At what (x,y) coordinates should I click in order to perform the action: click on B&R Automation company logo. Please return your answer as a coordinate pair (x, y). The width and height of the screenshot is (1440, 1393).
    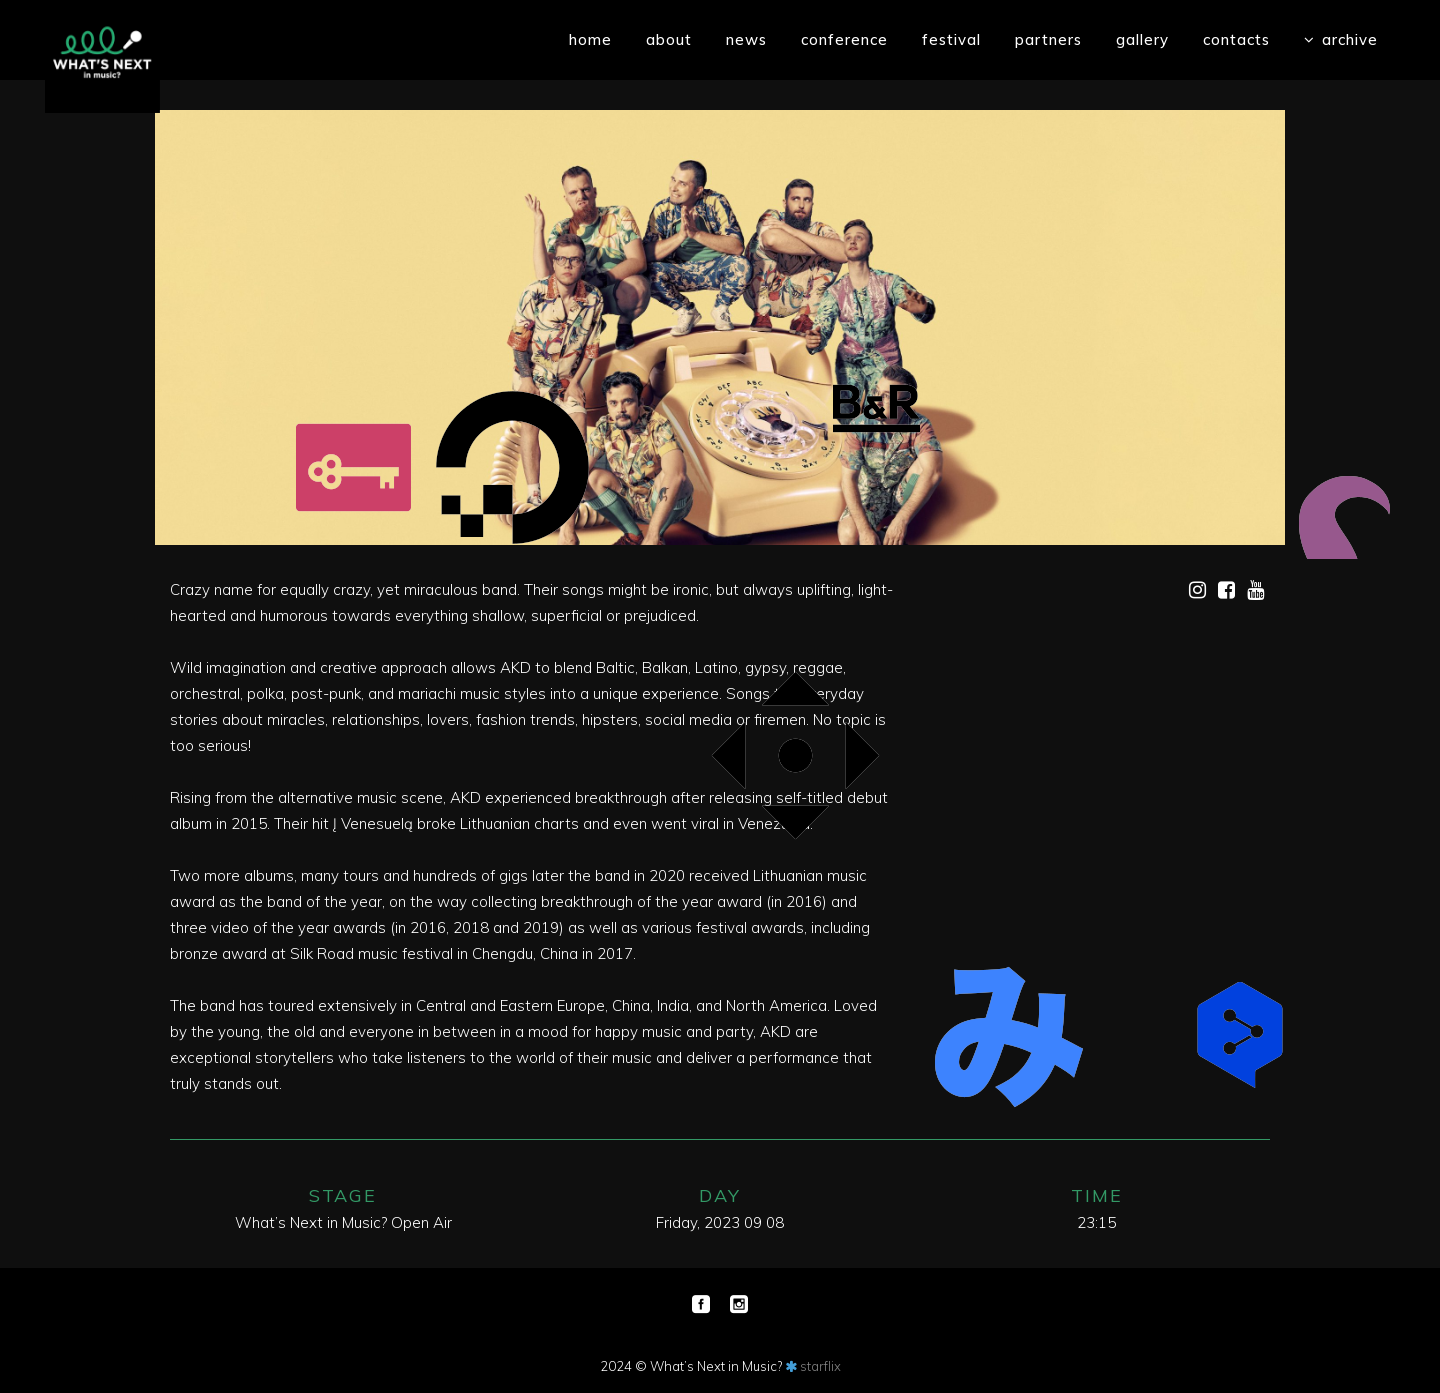
    Looking at the image, I should click on (876, 408).